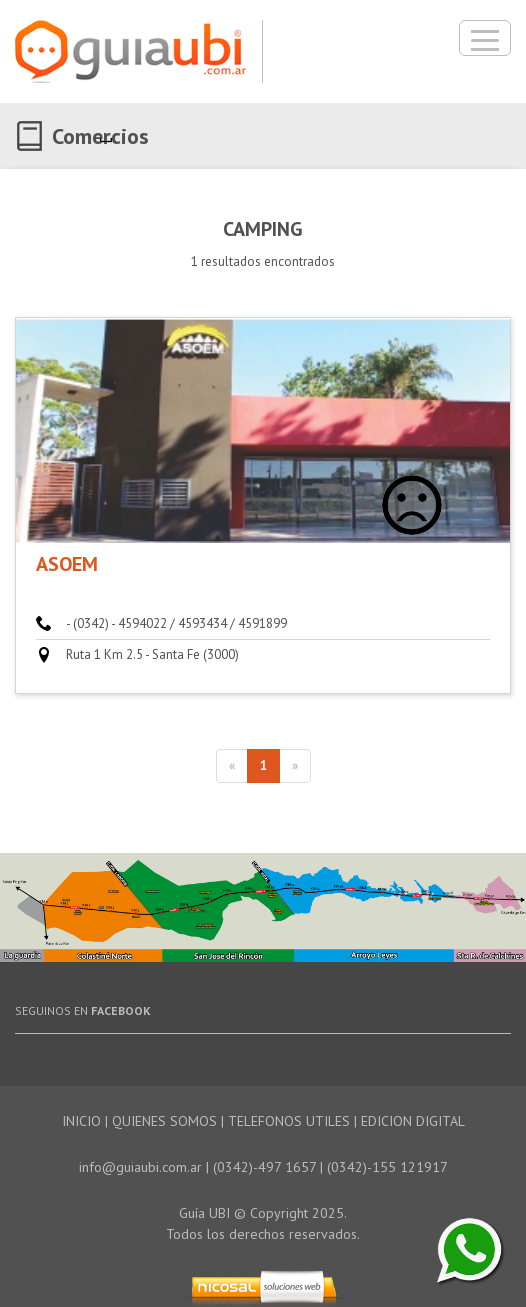 The width and height of the screenshot is (526, 1307). Describe the element at coordinates (412, 505) in the screenshot. I see `rate your experience as negative` at that location.